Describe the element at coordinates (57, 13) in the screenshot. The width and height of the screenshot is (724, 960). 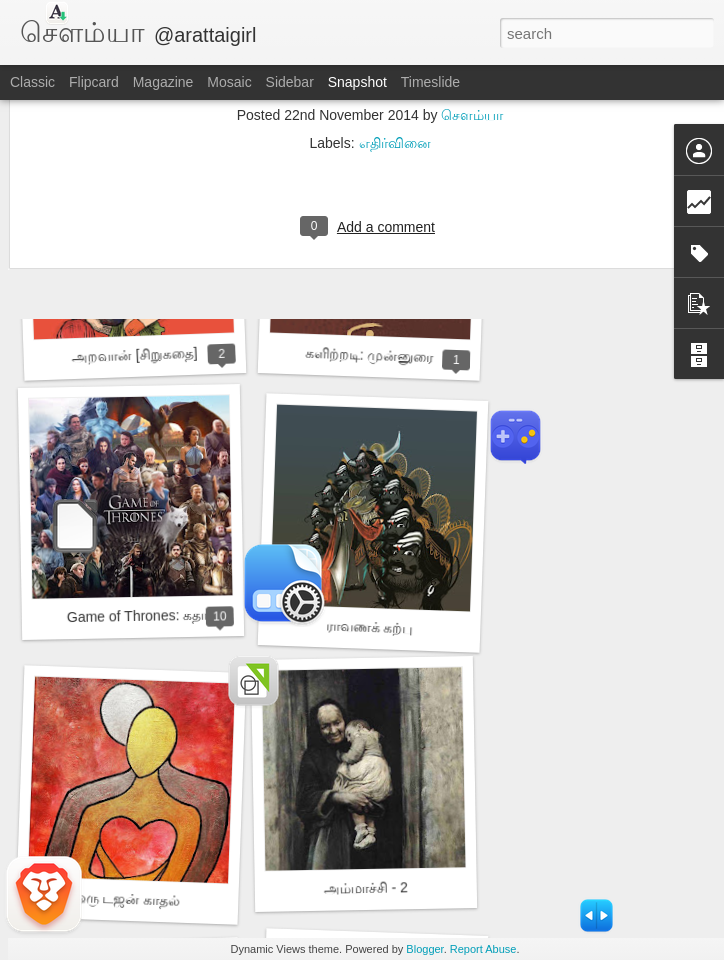
I see `download and install new fonts` at that location.